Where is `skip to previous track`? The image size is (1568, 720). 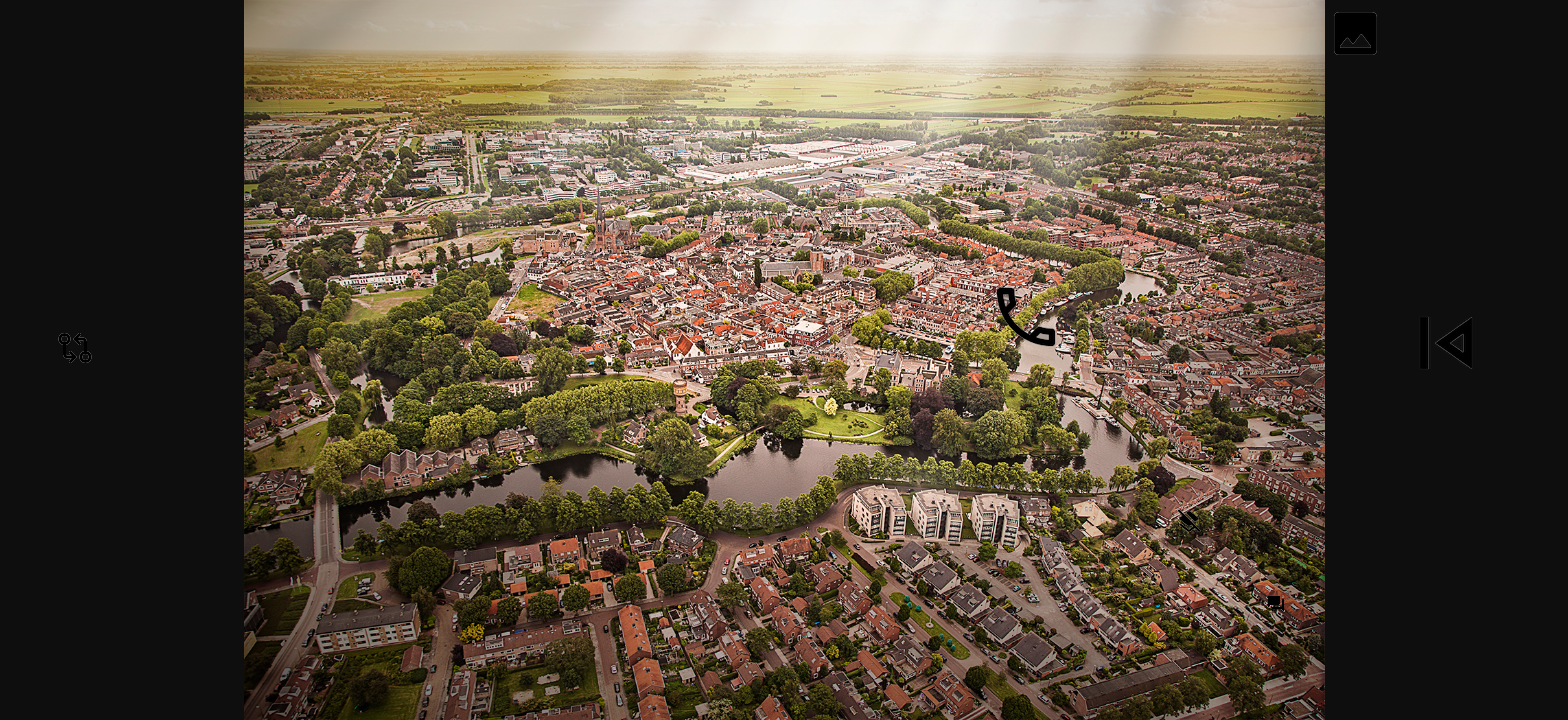 skip to previous track is located at coordinates (1446, 343).